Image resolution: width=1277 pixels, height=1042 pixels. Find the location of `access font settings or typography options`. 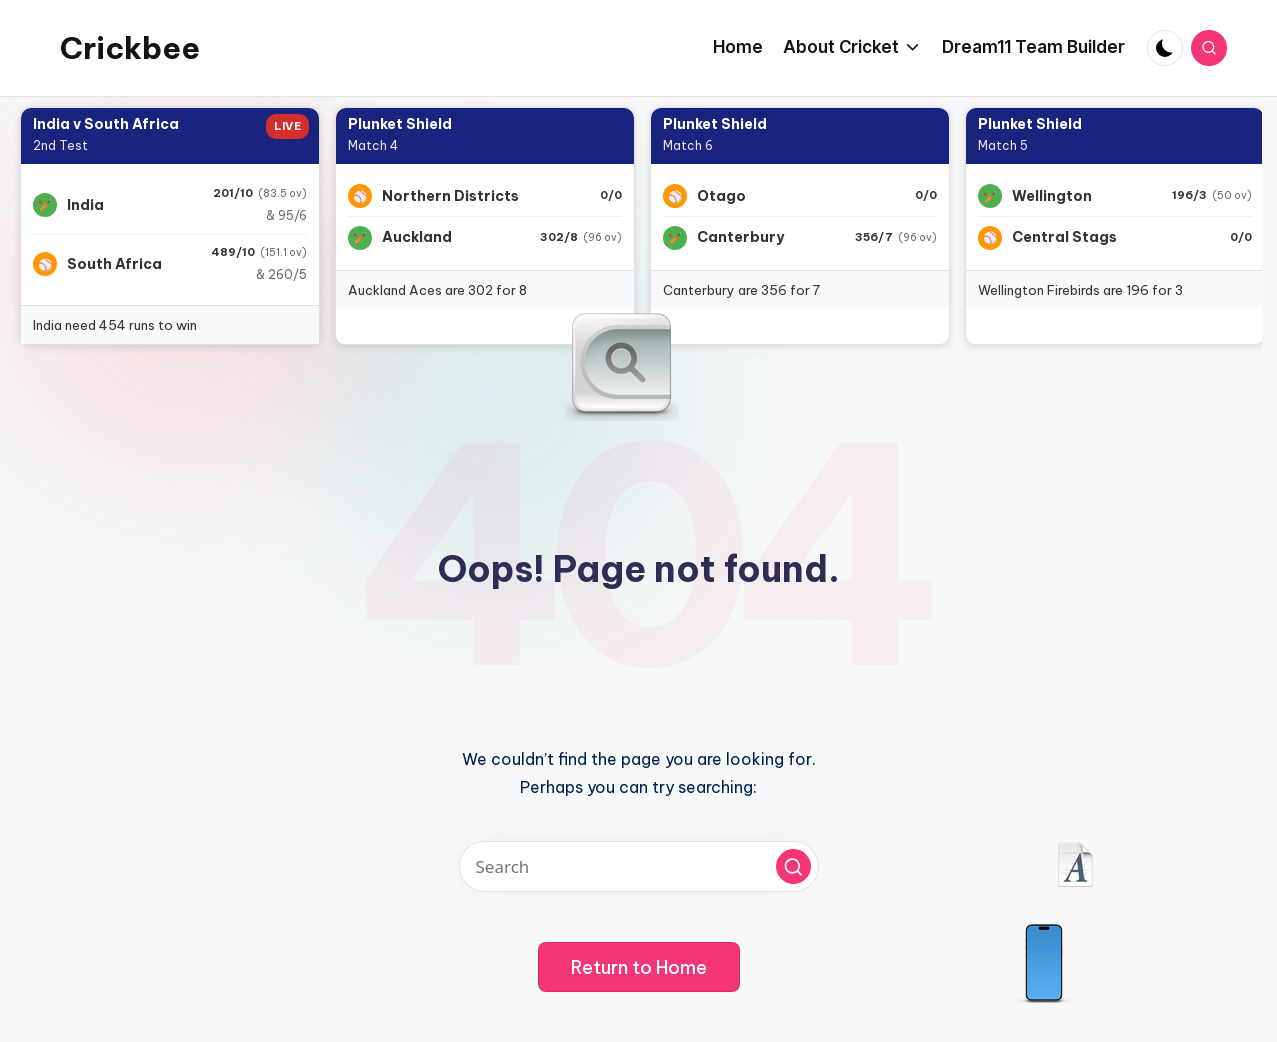

access font settings or typography options is located at coordinates (1075, 865).